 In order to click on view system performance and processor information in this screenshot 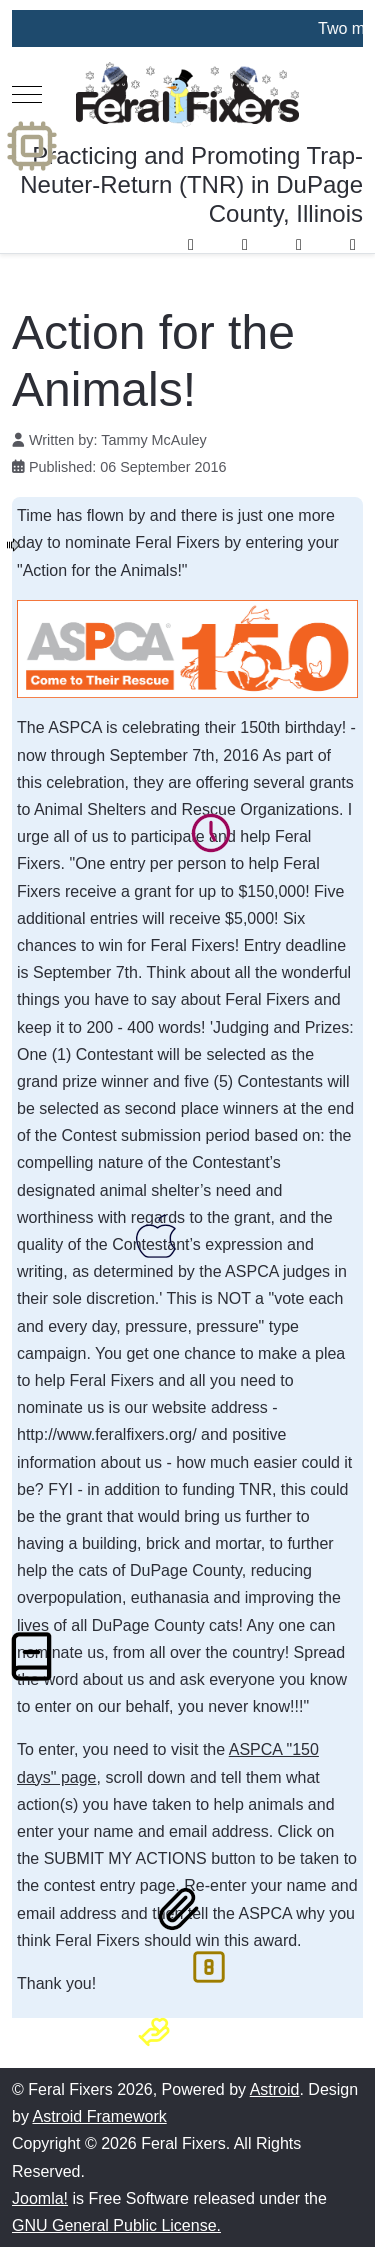, I will do `click(32, 146)`.